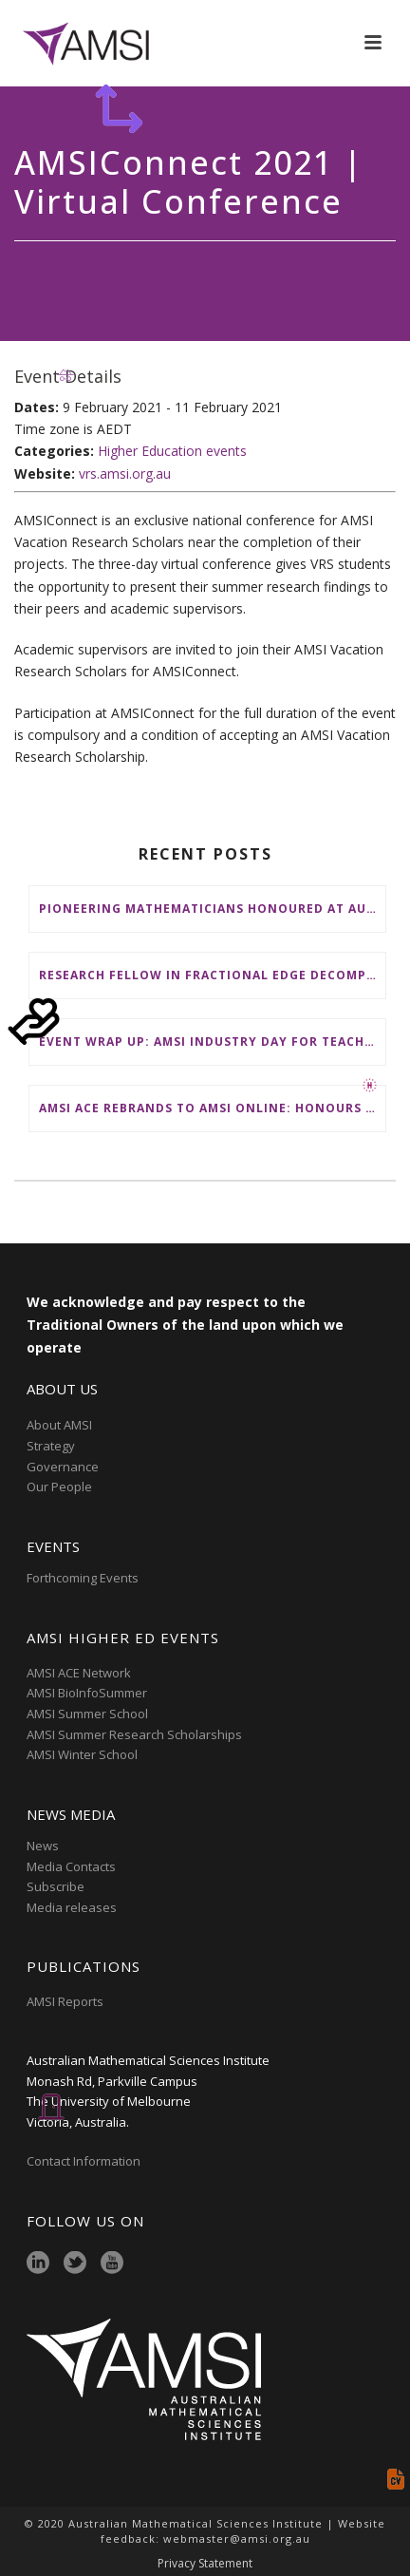  Describe the element at coordinates (51, 2107) in the screenshot. I see `exit or log out of the application` at that location.